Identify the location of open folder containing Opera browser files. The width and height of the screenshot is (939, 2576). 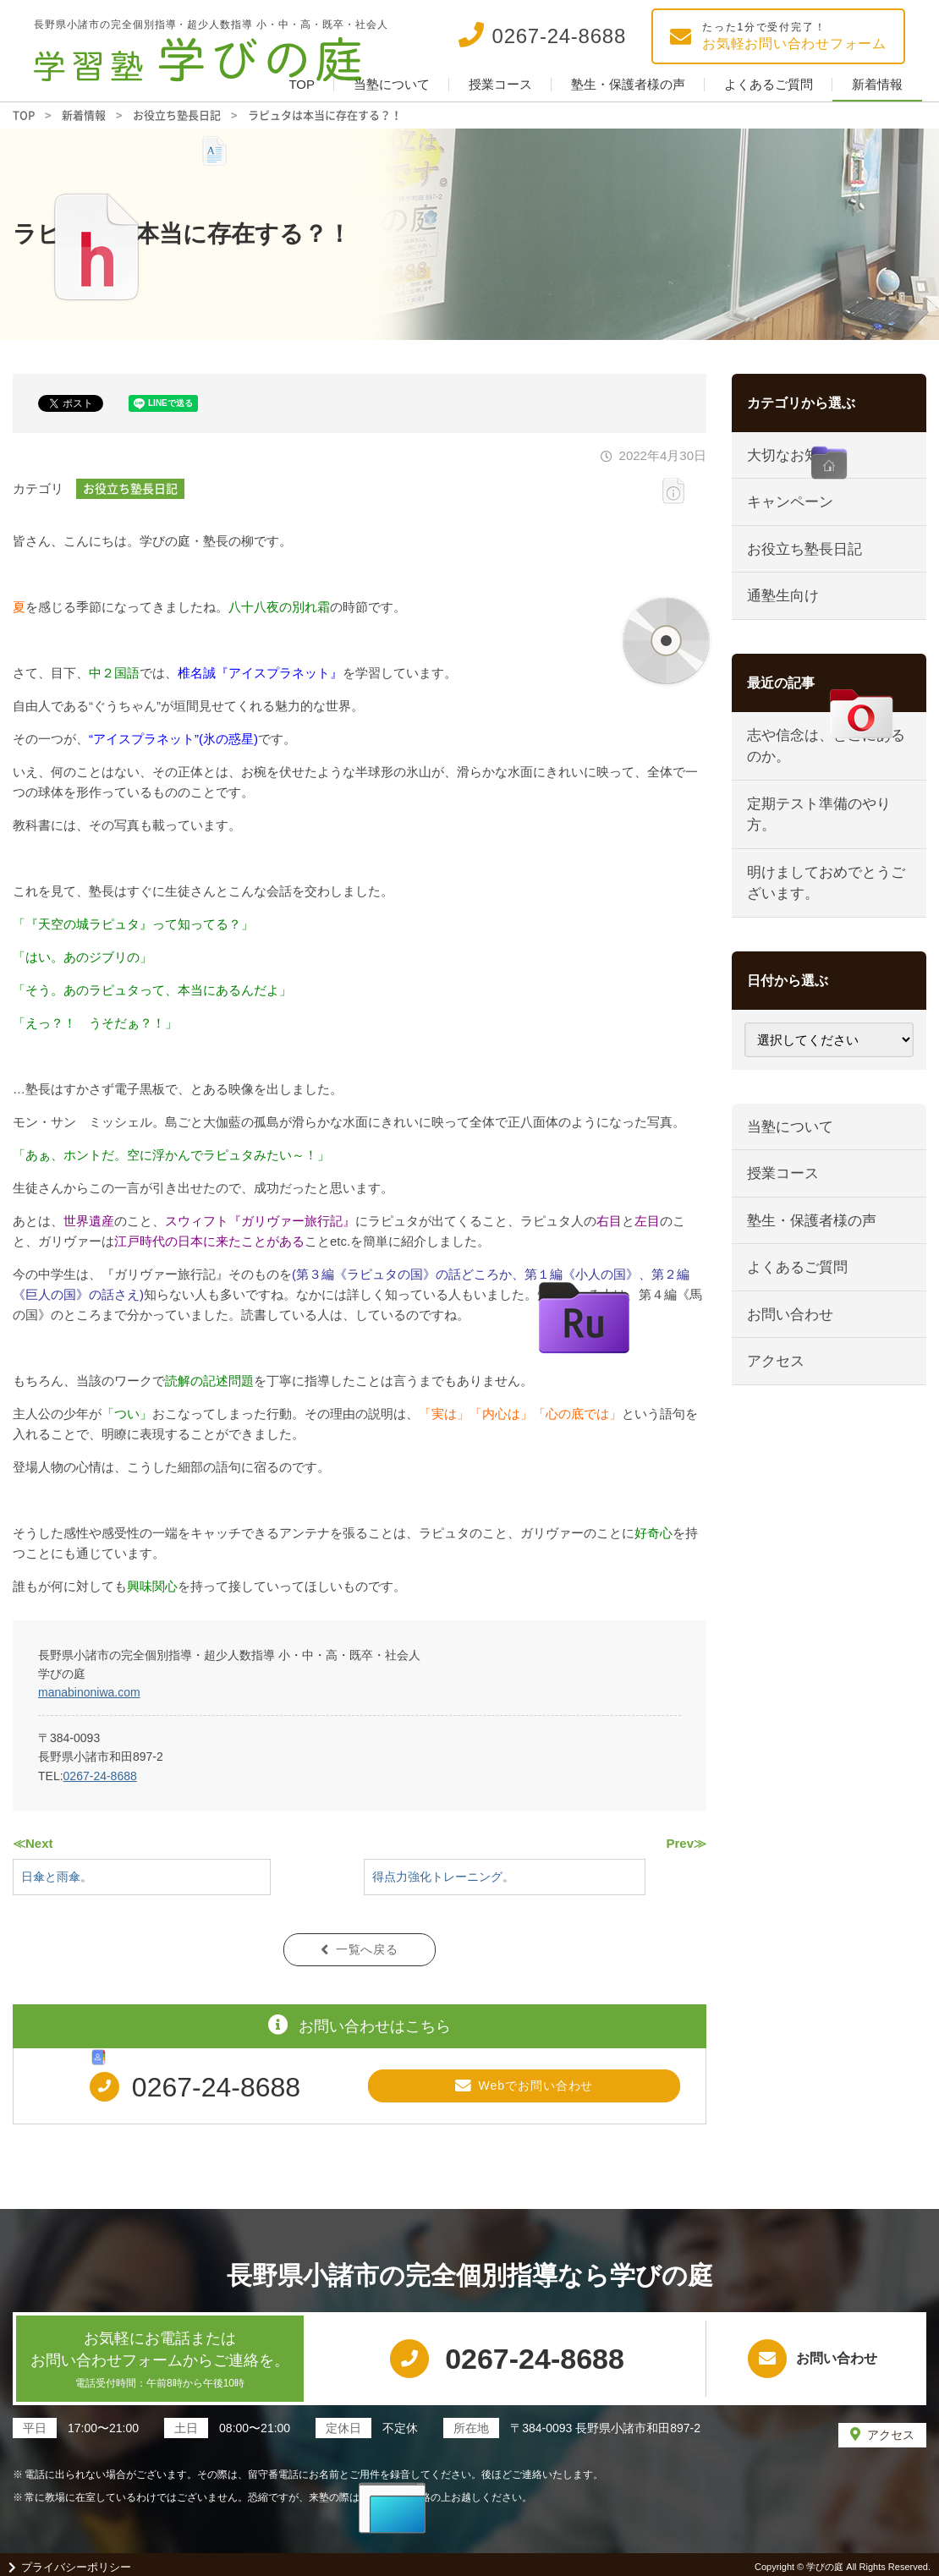
(861, 715).